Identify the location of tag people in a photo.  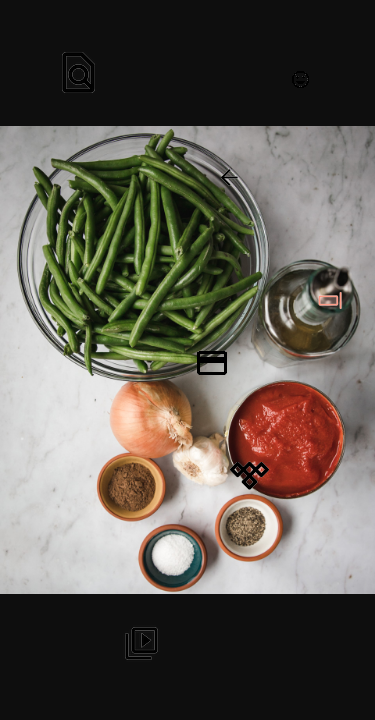
(300, 79).